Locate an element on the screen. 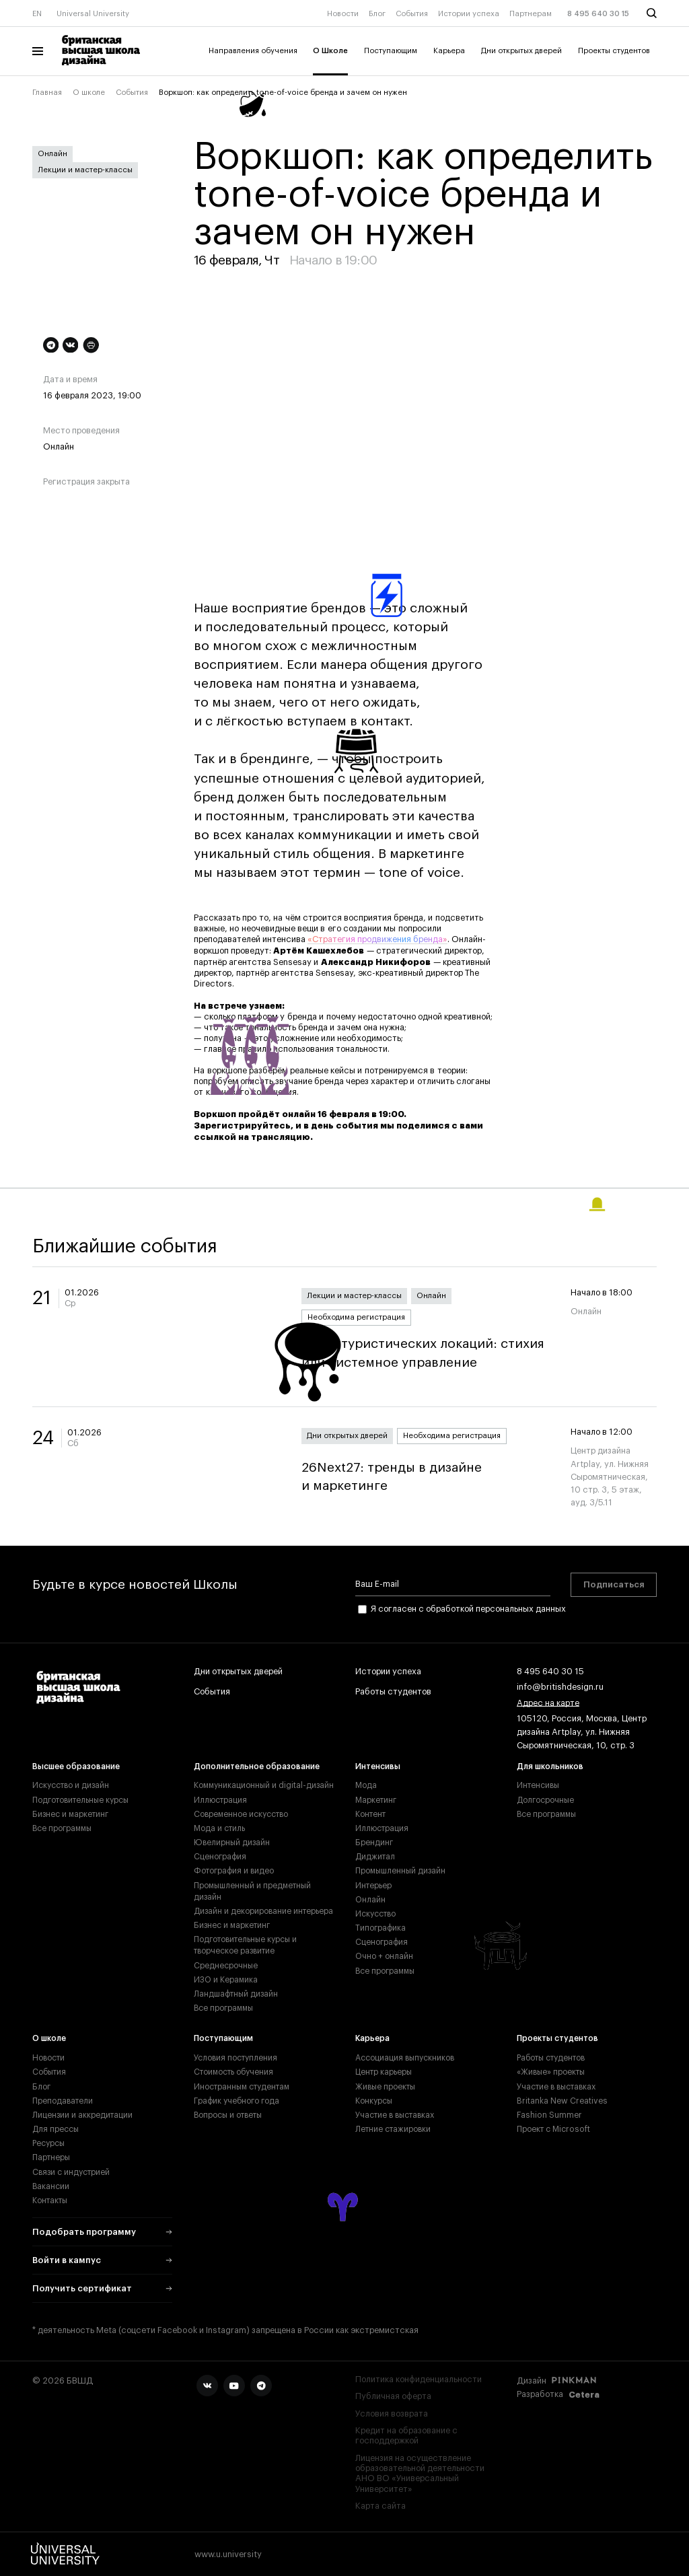 The width and height of the screenshot is (689, 2576). smoke fish at a cooking station is located at coordinates (251, 1055).